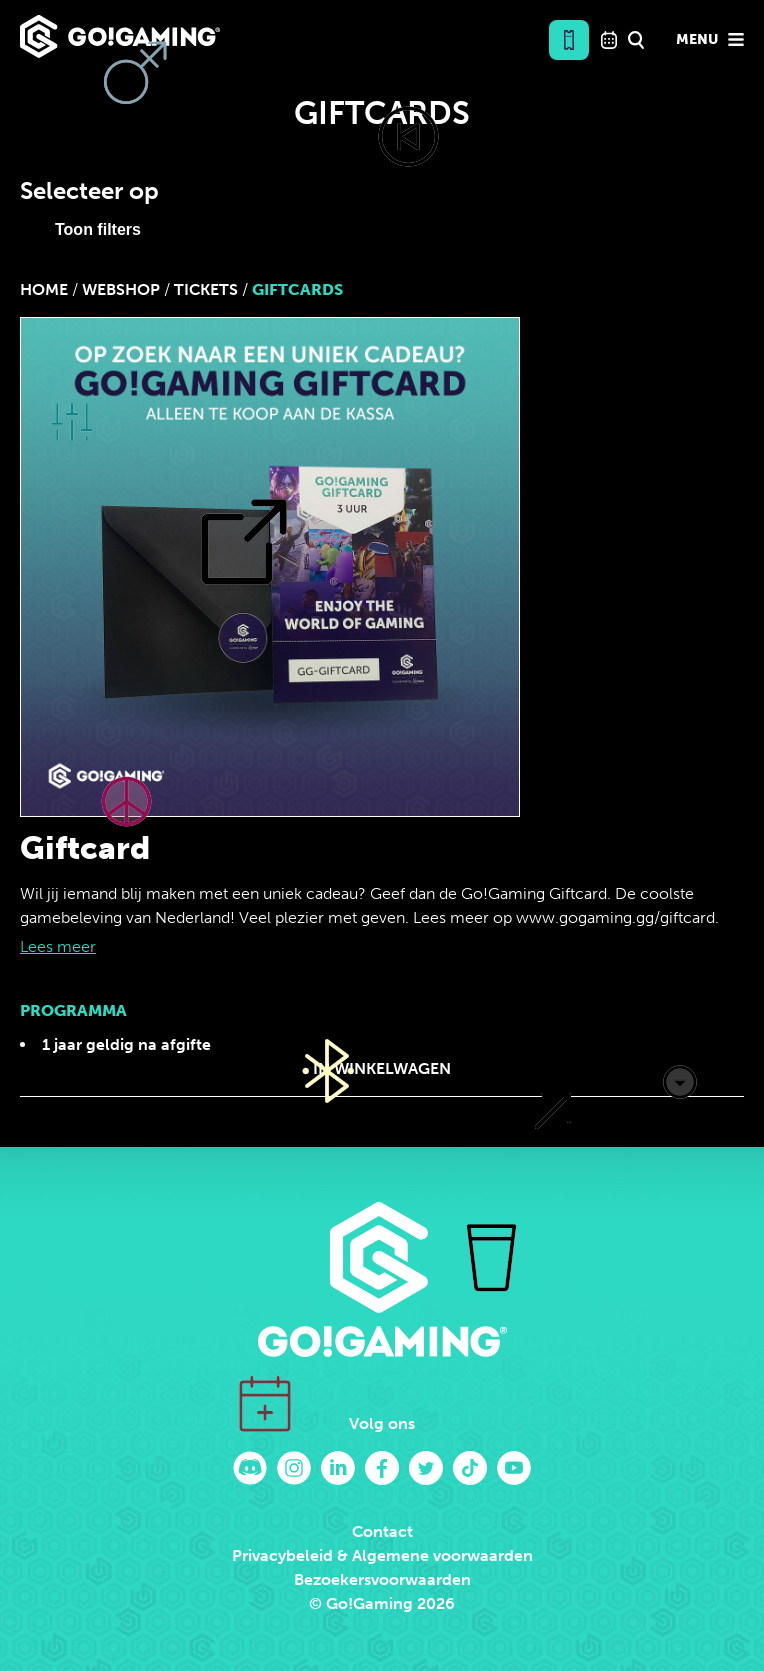 This screenshot has height=1671, width=764. What do you see at coordinates (265, 1406) in the screenshot?
I see `add a new calendar event` at bounding box center [265, 1406].